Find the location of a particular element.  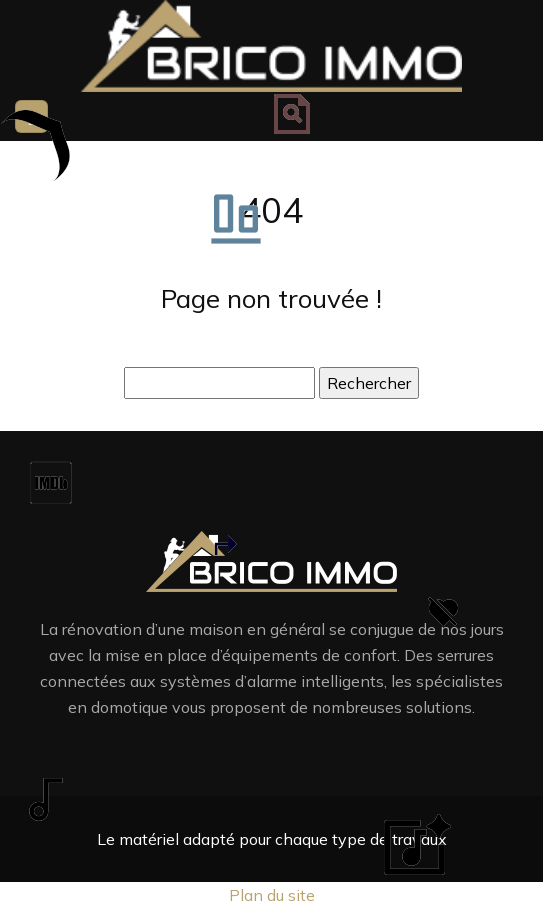

access music library or audio files is located at coordinates (43, 799).